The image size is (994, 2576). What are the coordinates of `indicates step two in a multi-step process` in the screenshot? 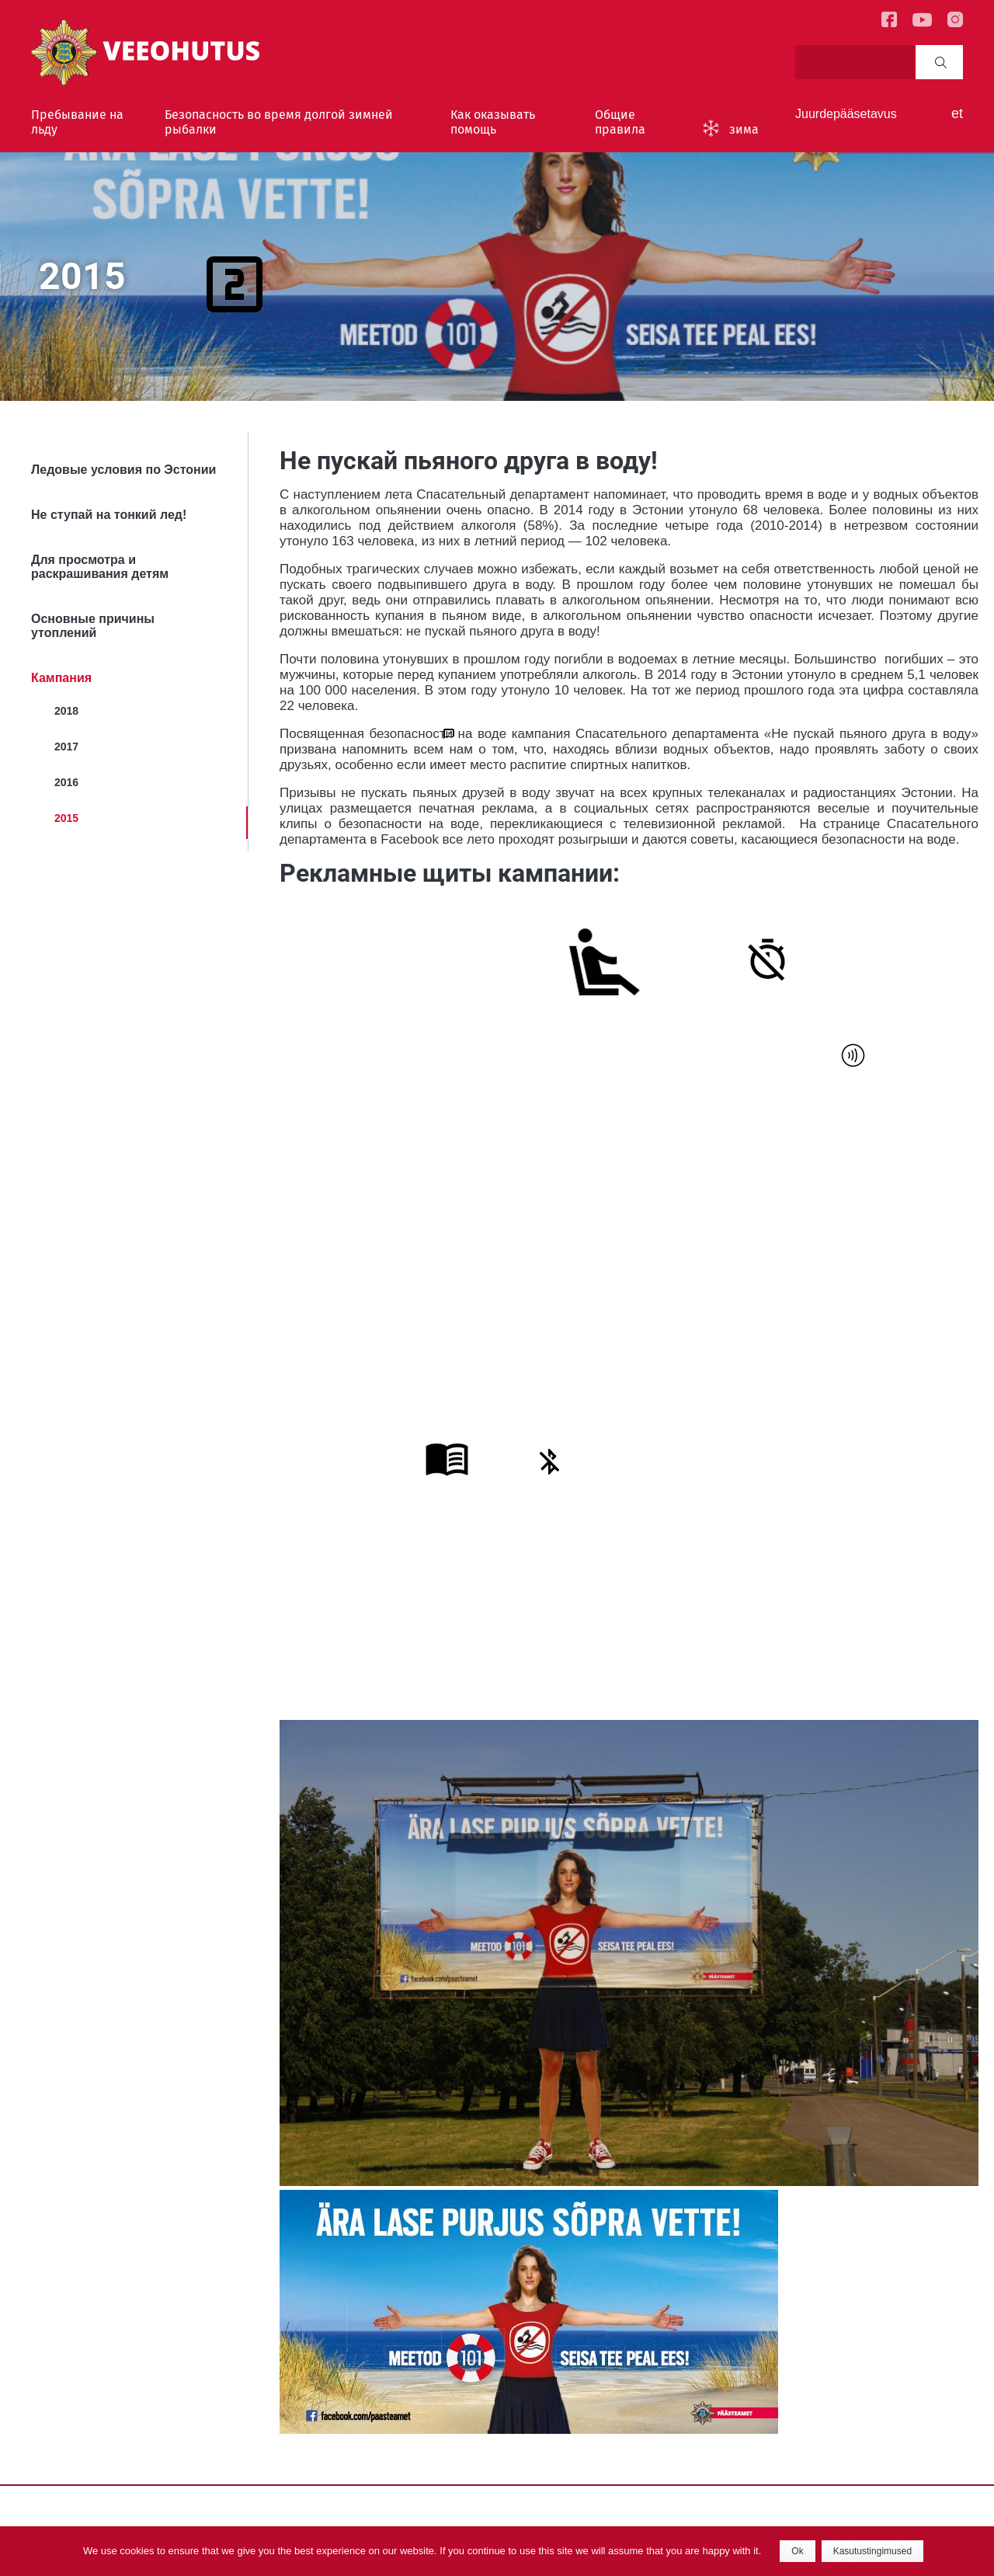 It's located at (235, 284).